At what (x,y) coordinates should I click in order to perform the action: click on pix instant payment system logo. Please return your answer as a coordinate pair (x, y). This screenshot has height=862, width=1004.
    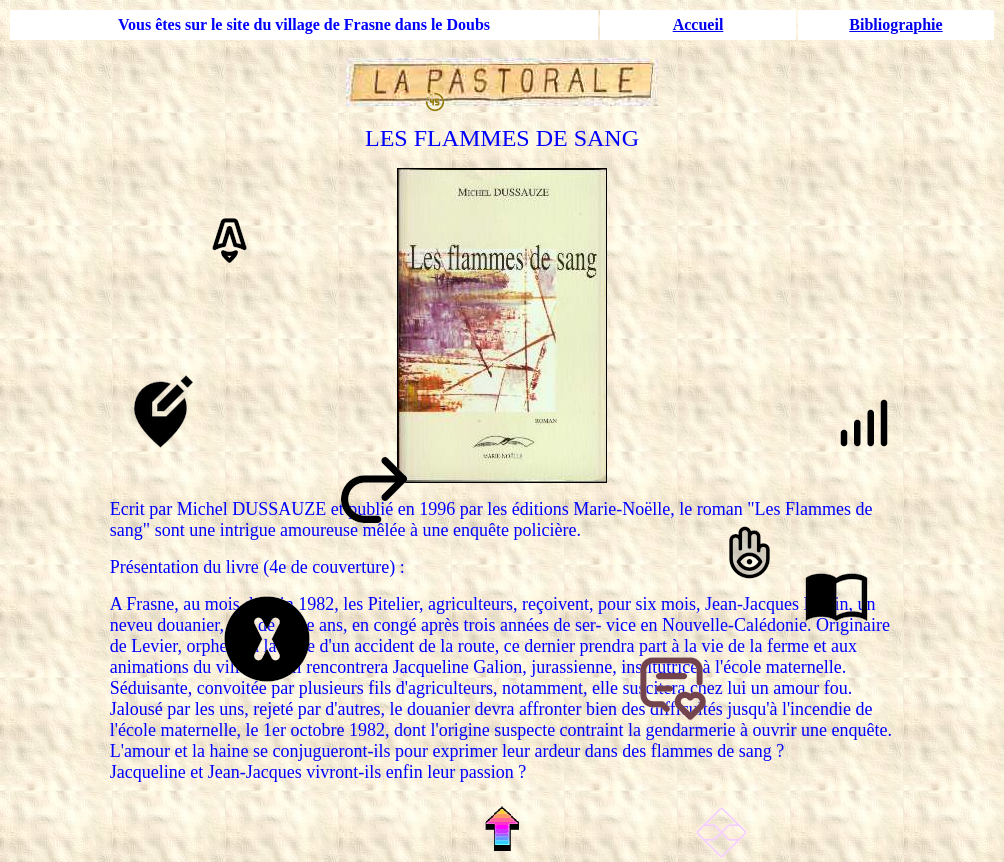
    Looking at the image, I should click on (721, 832).